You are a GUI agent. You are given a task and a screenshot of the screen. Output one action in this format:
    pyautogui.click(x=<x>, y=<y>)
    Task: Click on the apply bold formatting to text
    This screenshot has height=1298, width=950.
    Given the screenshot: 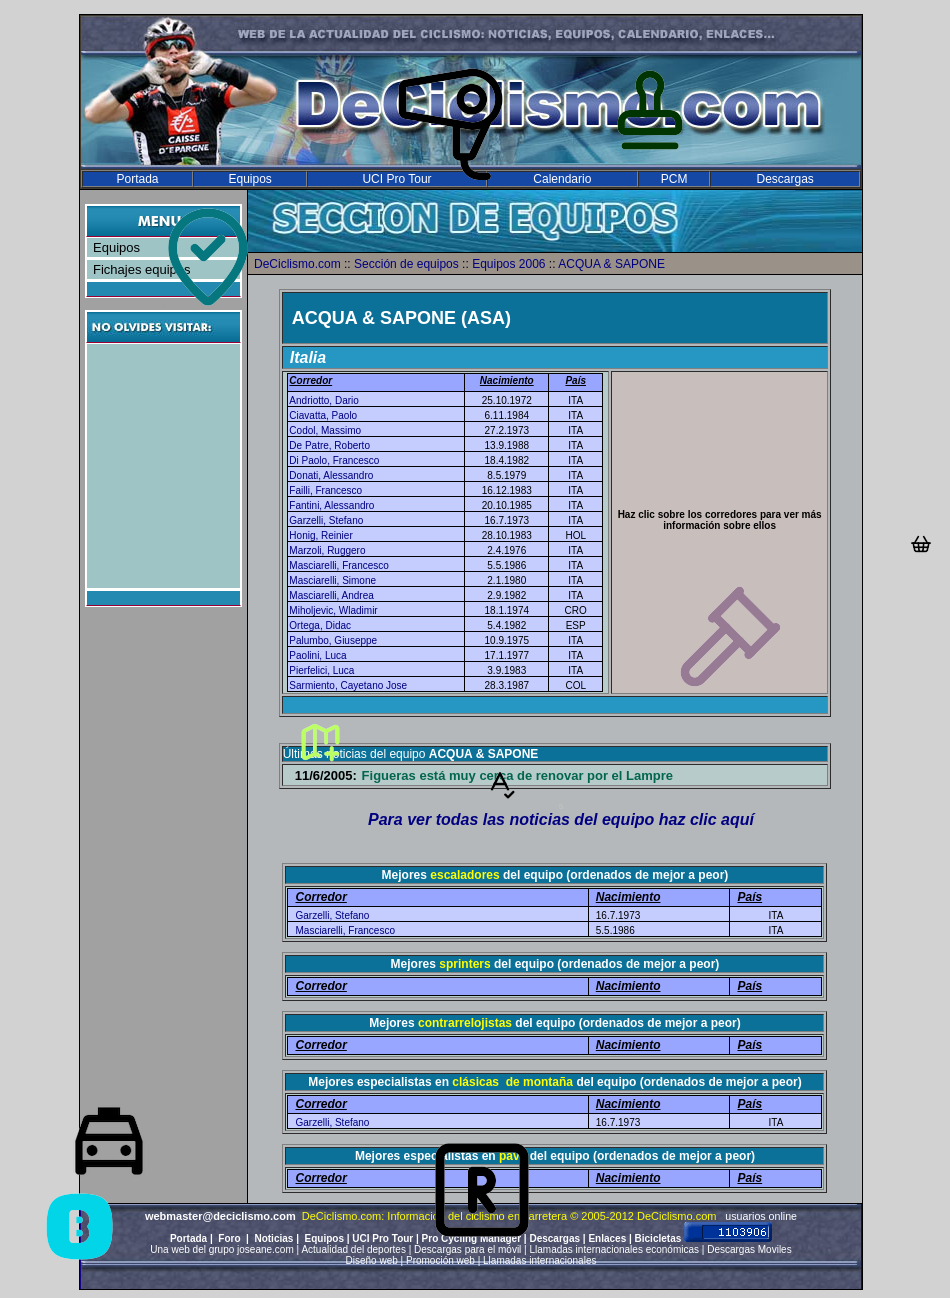 What is the action you would take?
    pyautogui.click(x=79, y=1226)
    